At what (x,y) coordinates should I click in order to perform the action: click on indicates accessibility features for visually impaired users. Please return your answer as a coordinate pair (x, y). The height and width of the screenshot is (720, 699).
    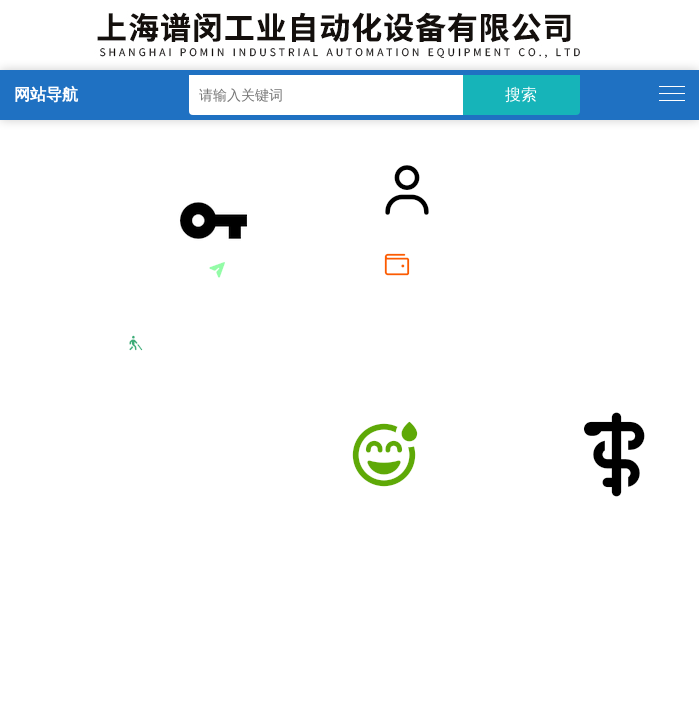
    Looking at the image, I should click on (135, 343).